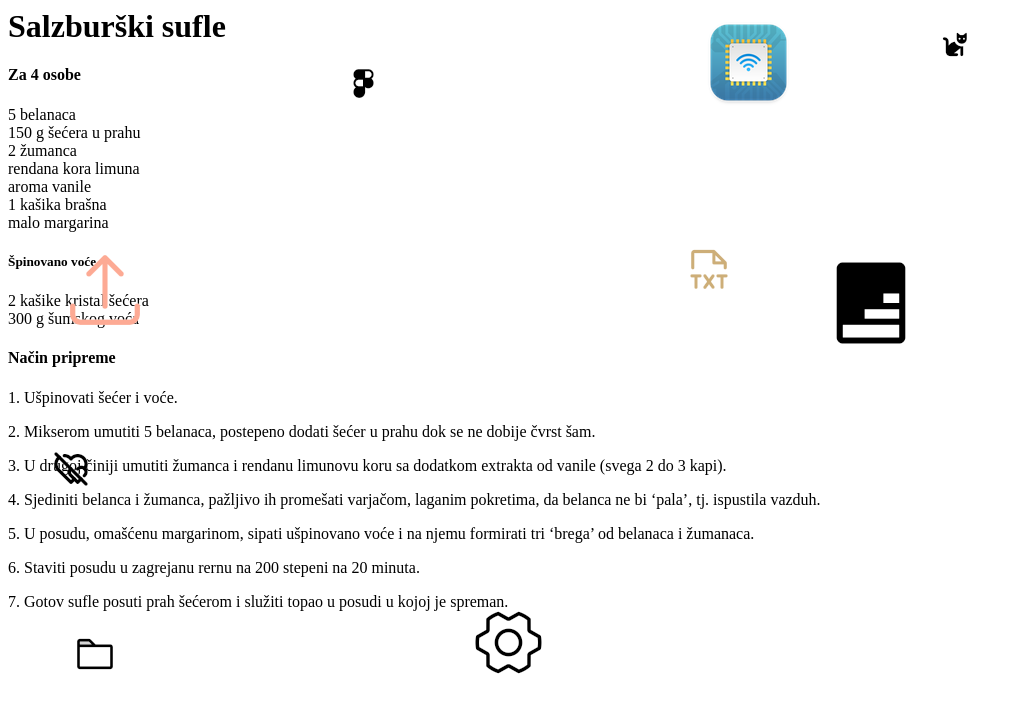 This screenshot has height=720, width=1032. Describe the element at coordinates (71, 469) in the screenshot. I see `disable or turn off favorites` at that location.